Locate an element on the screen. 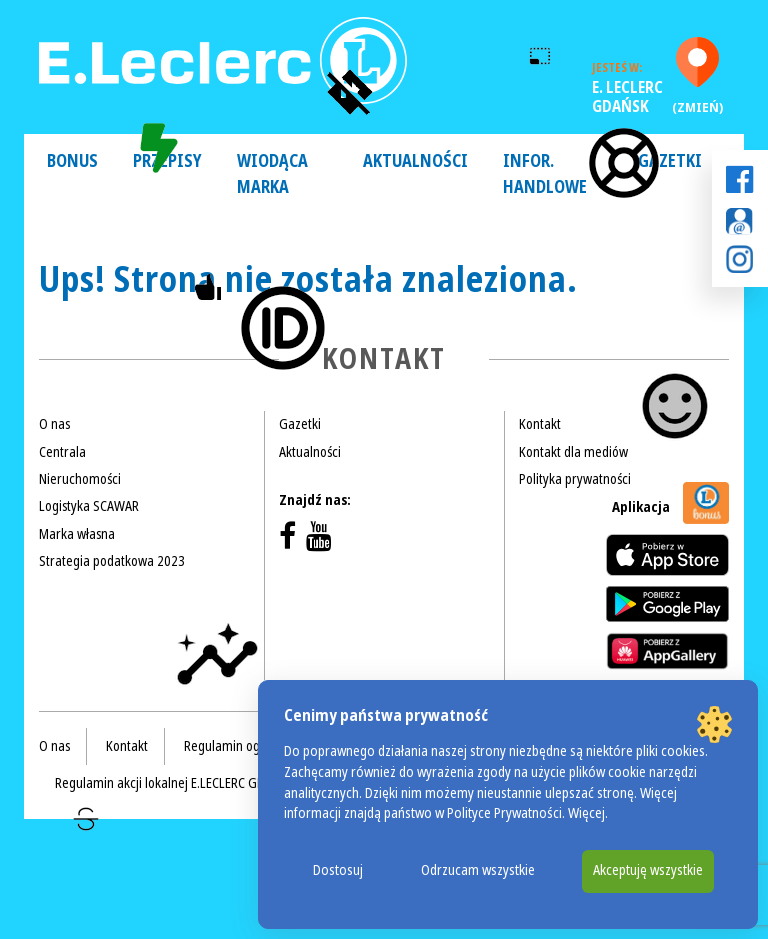 The width and height of the screenshot is (768, 939). indicates flash or quick action mode is located at coordinates (159, 148).